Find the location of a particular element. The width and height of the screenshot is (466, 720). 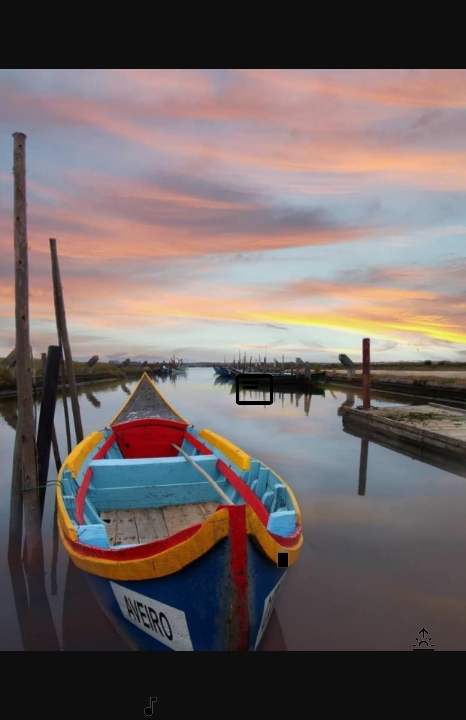

play or access audio content is located at coordinates (150, 706).